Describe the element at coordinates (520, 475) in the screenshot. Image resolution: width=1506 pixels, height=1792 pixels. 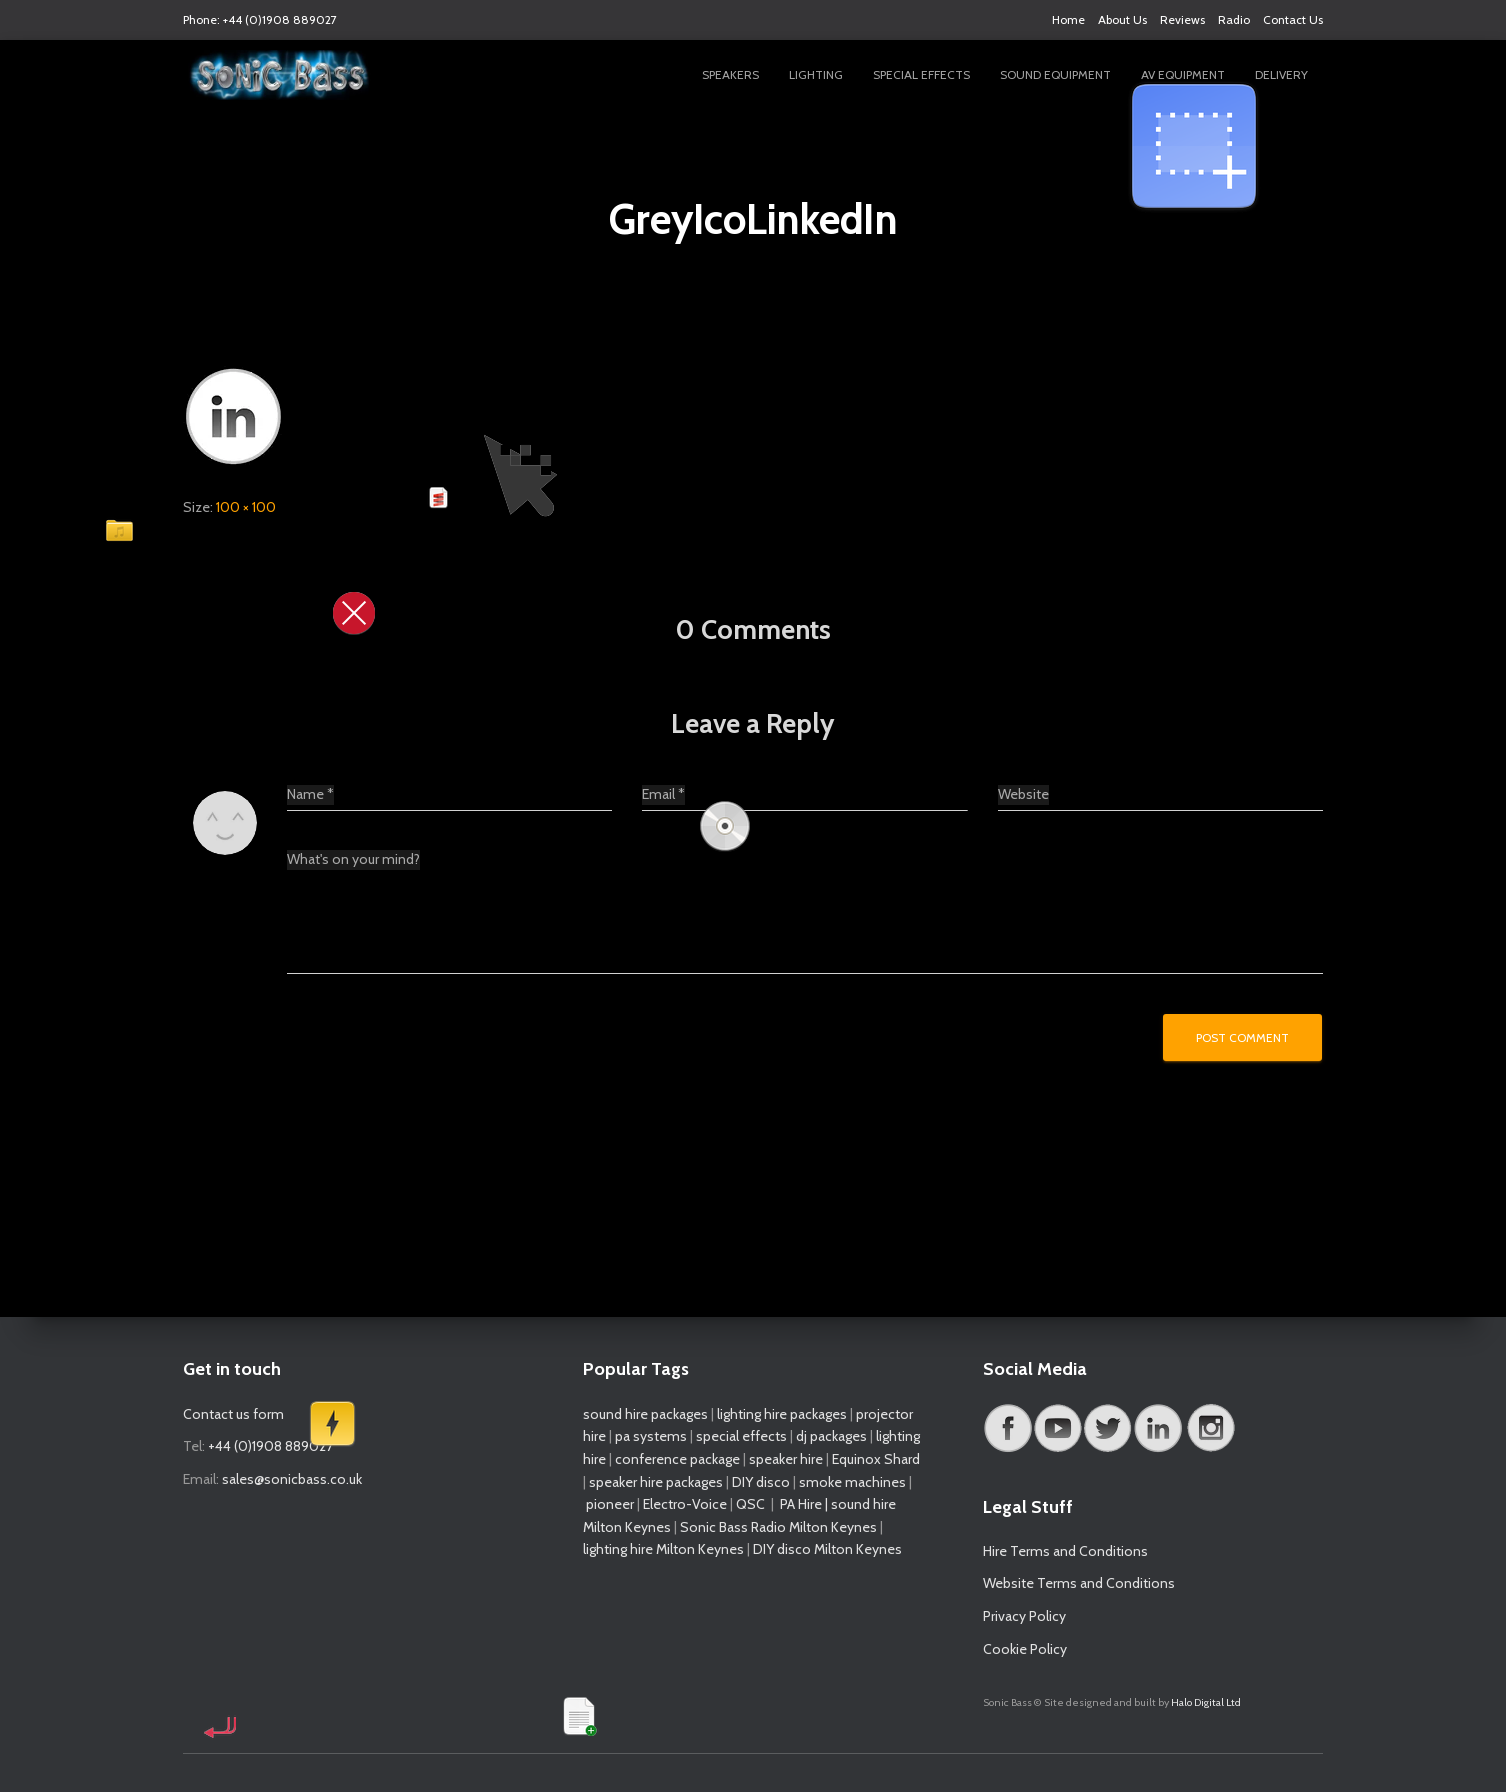
I see `access remote desktop connections` at that location.